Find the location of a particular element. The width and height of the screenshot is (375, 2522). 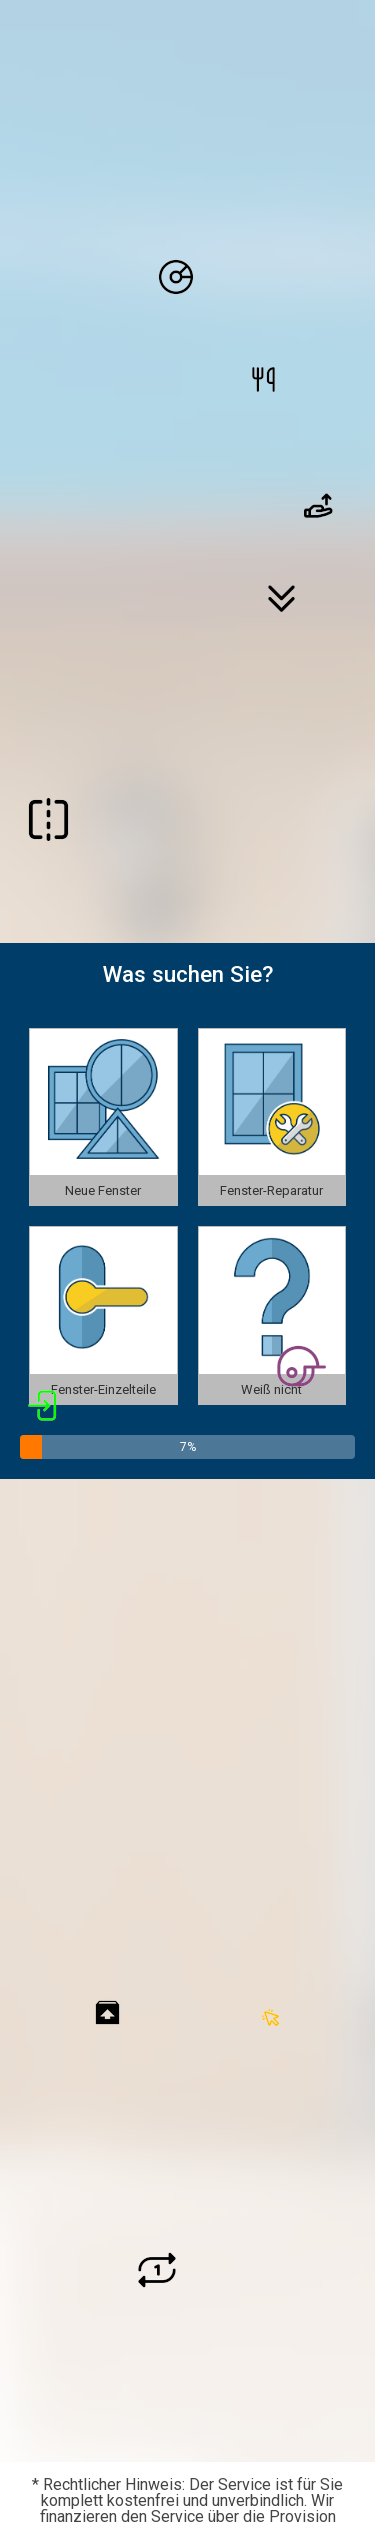

expand content or show more items below is located at coordinates (281, 597).